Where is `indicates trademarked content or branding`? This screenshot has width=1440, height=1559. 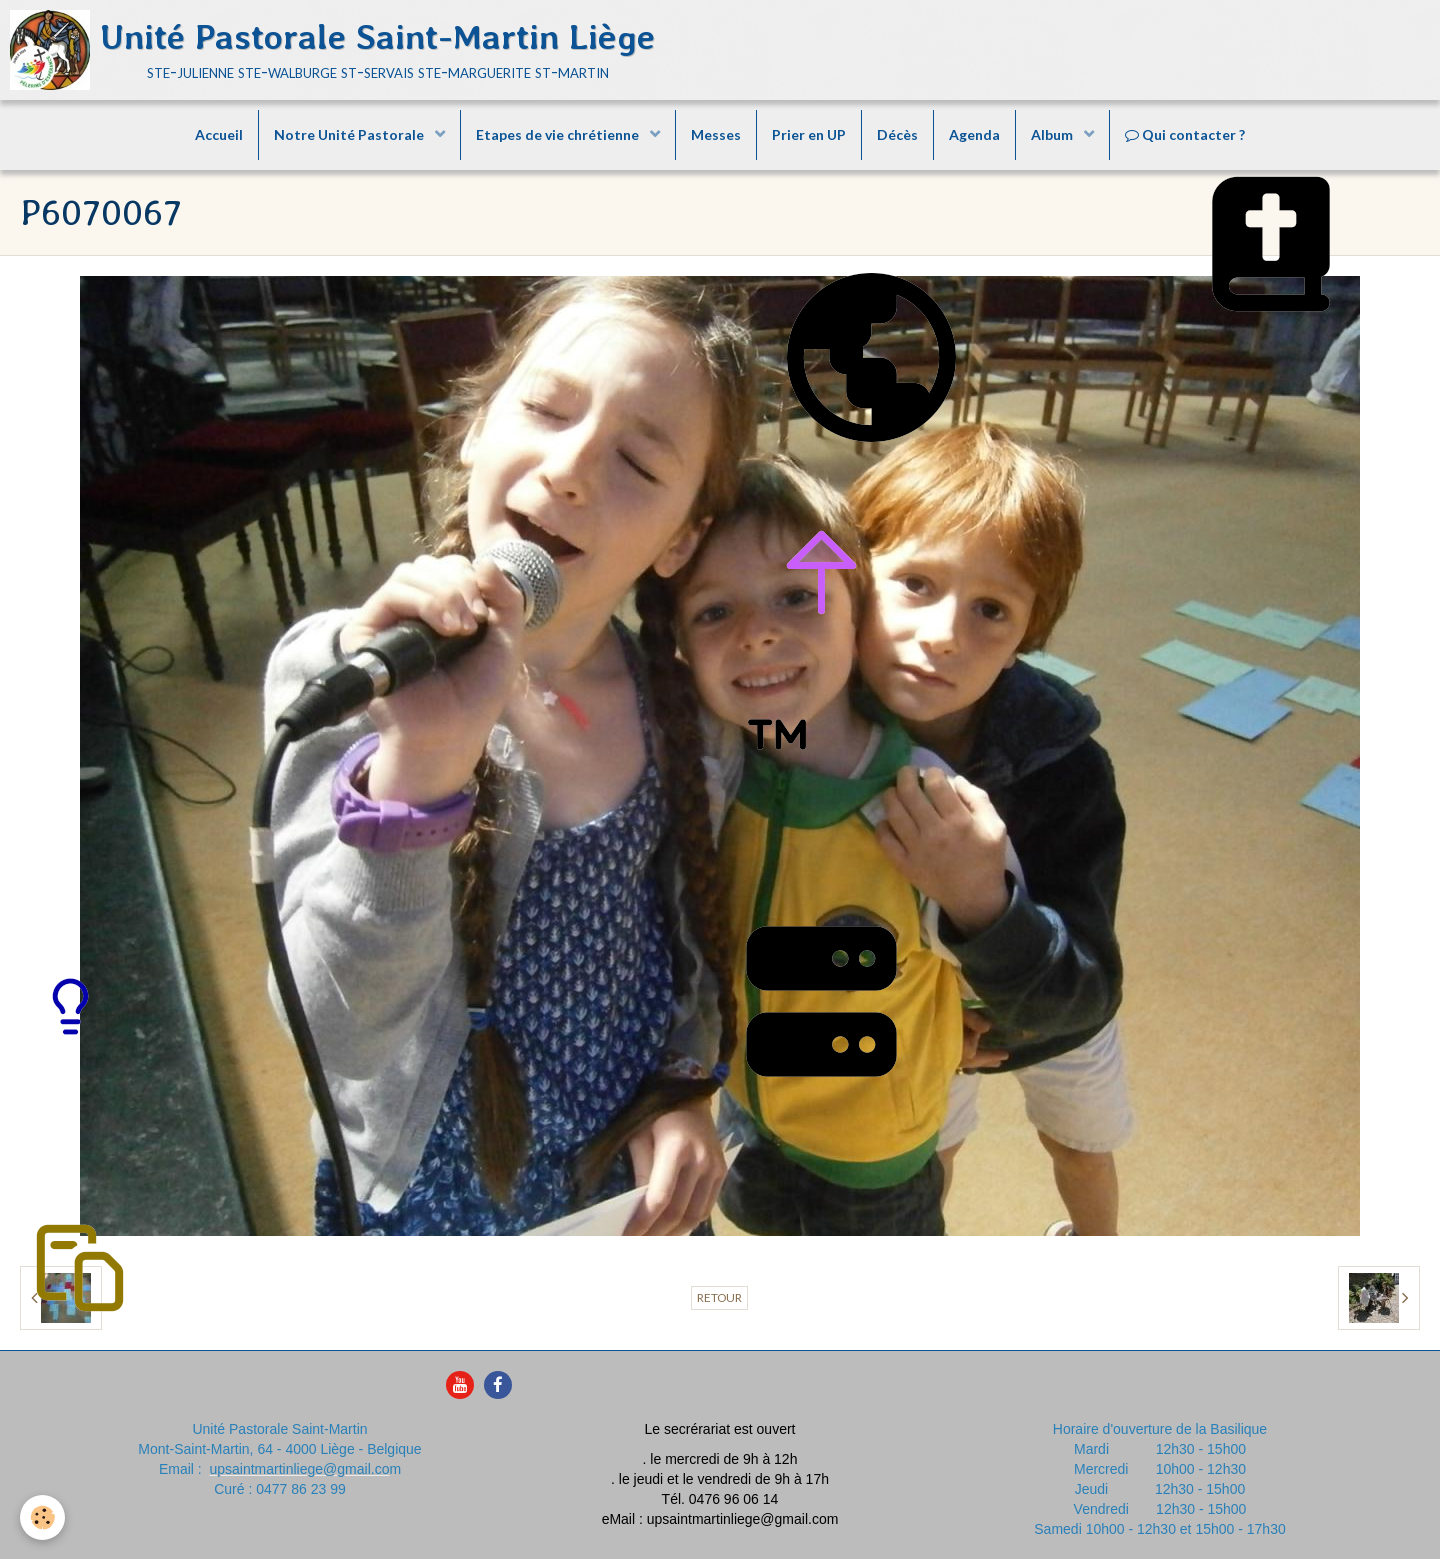
indicates trademarked content or branding is located at coordinates (778, 734).